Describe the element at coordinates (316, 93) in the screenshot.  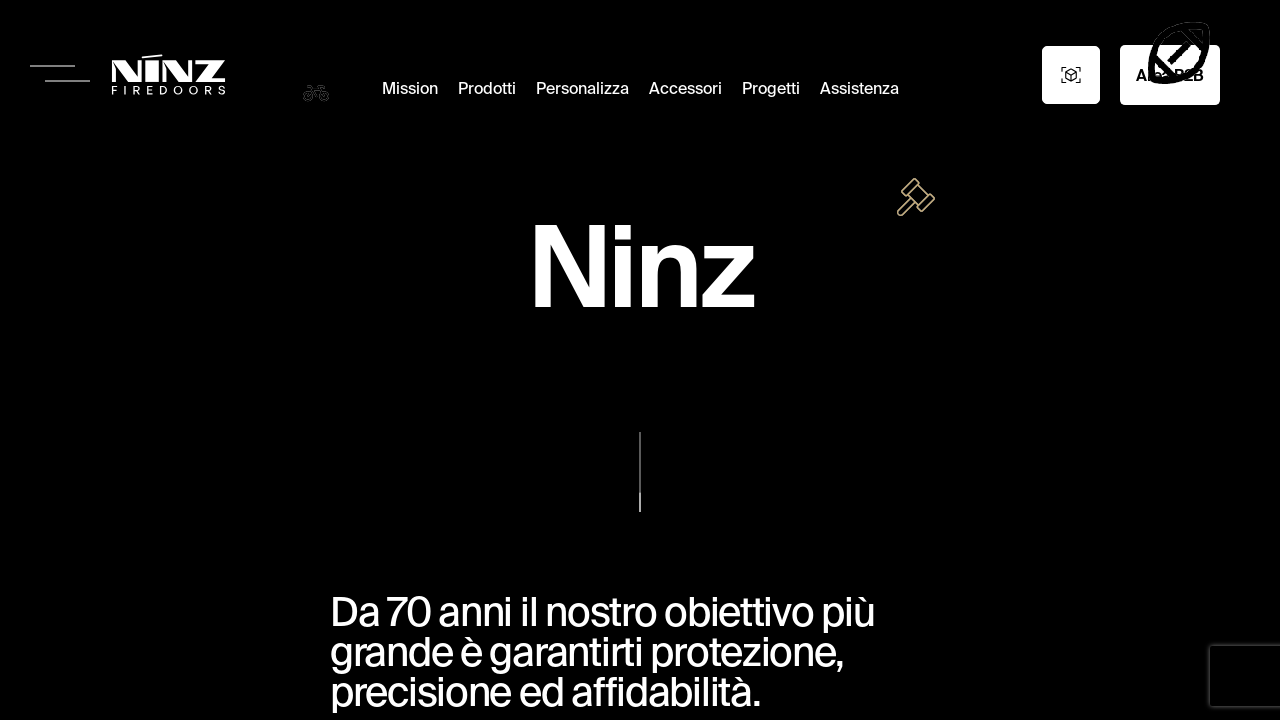
I see `select bicycle as transportation mode` at that location.